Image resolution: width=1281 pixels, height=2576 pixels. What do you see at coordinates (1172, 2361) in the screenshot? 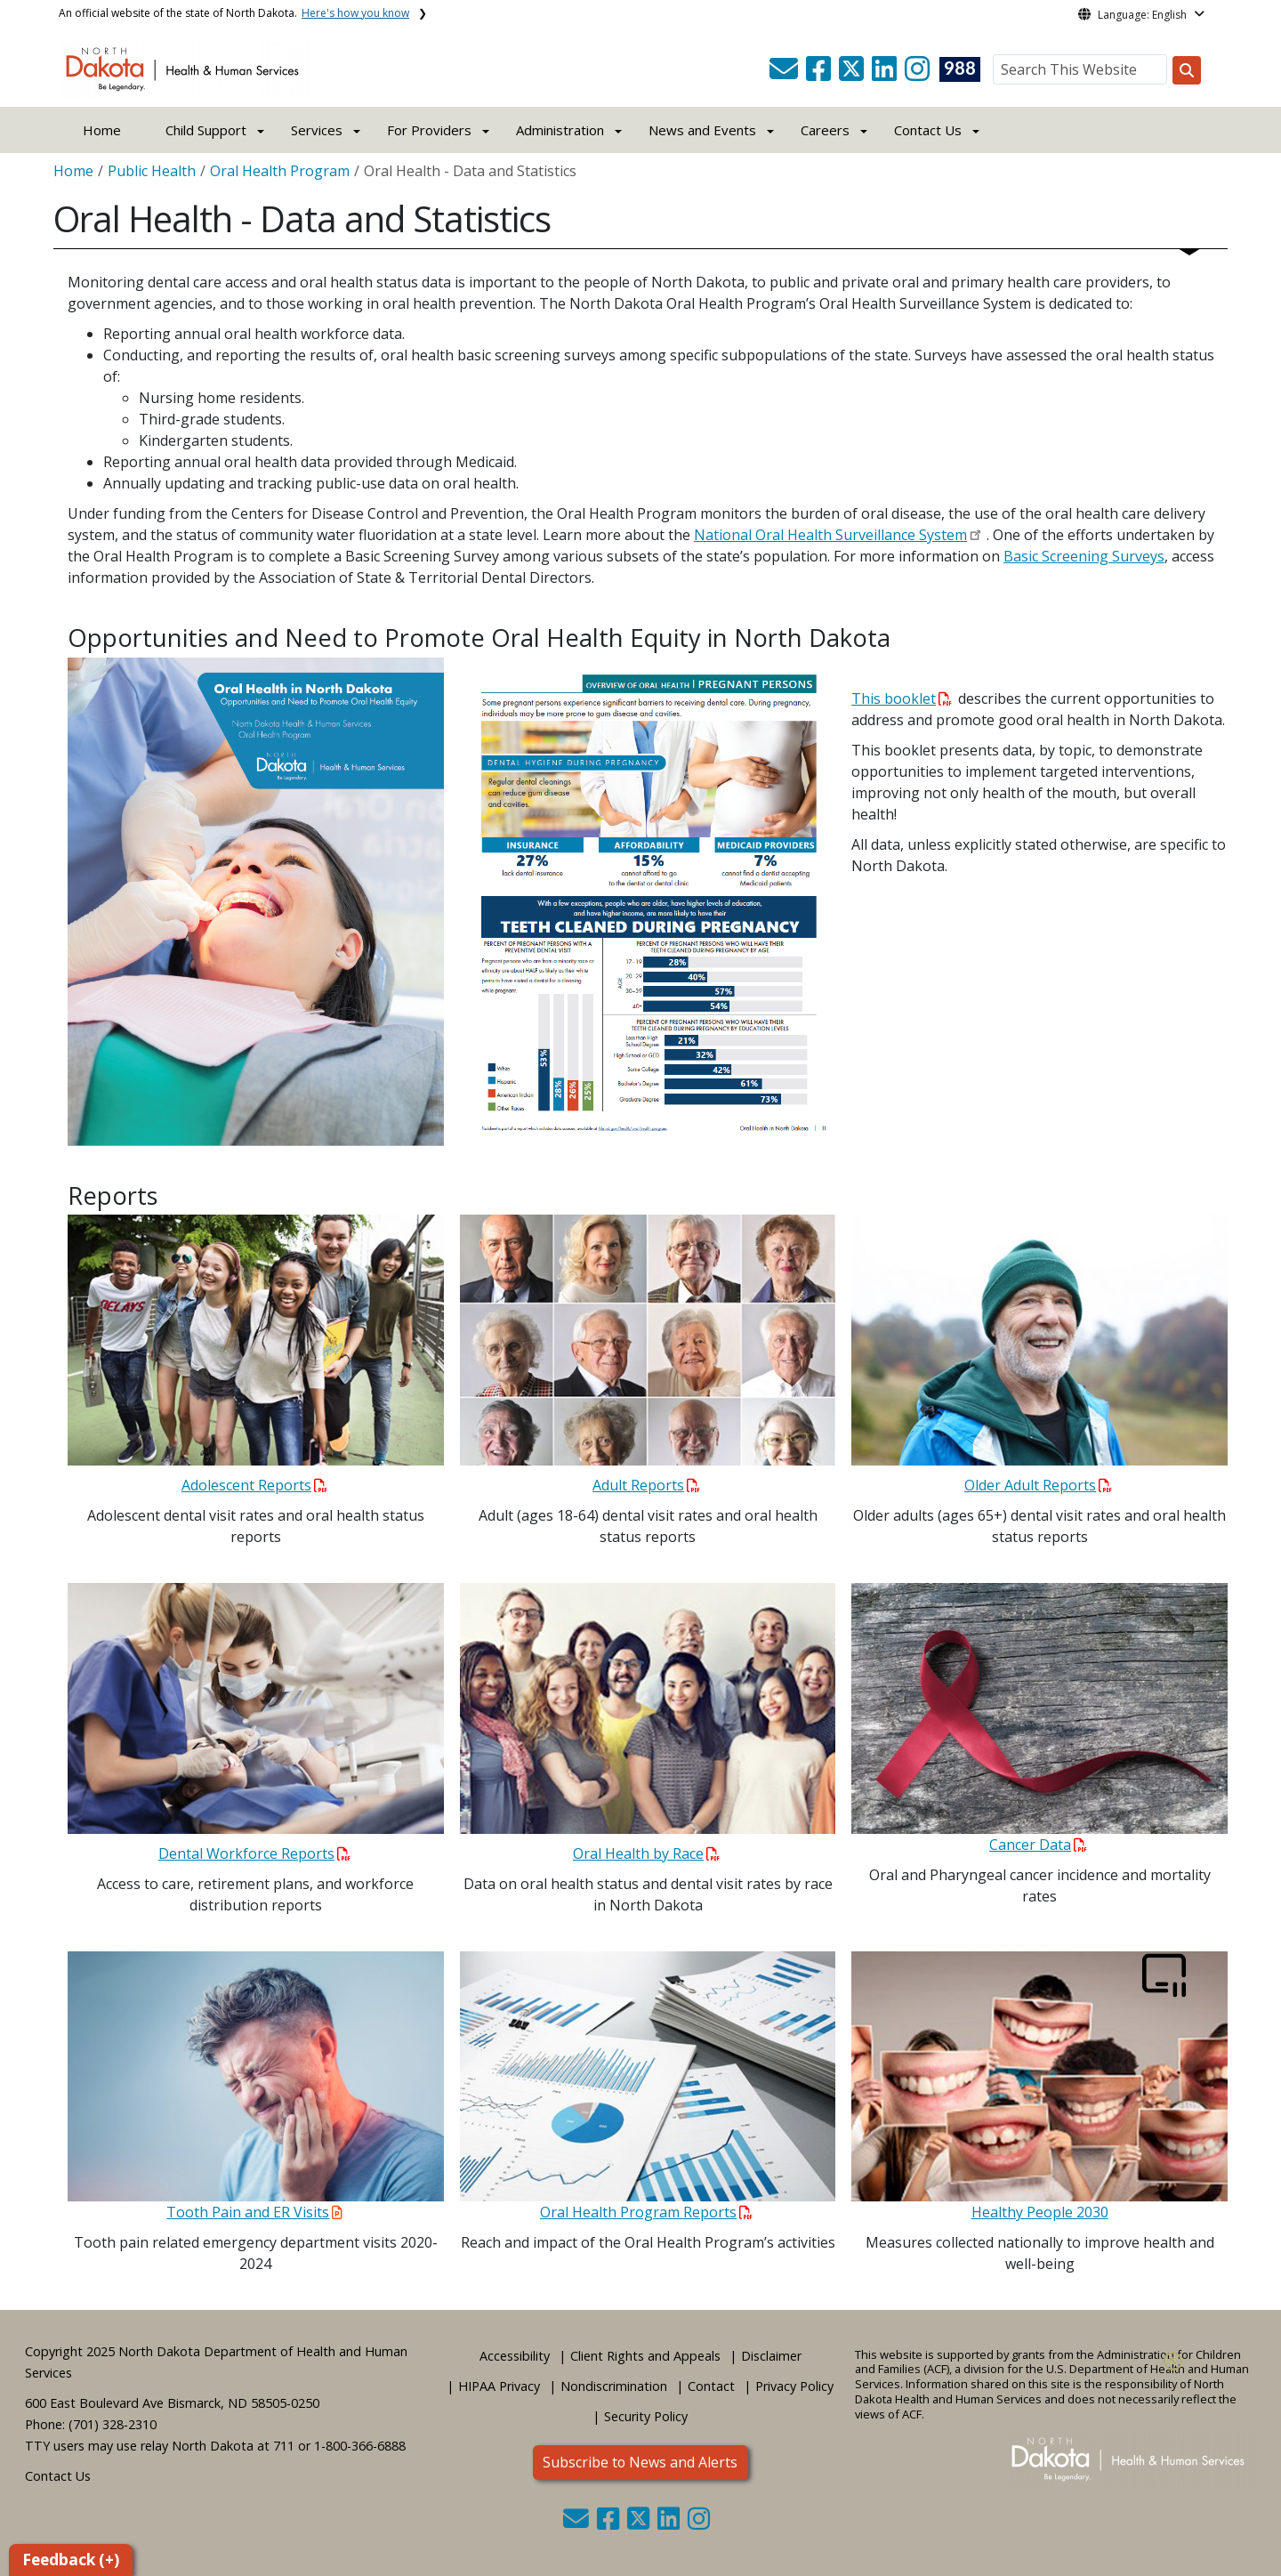
I see `navigate back to previous screen` at bounding box center [1172, 2361].